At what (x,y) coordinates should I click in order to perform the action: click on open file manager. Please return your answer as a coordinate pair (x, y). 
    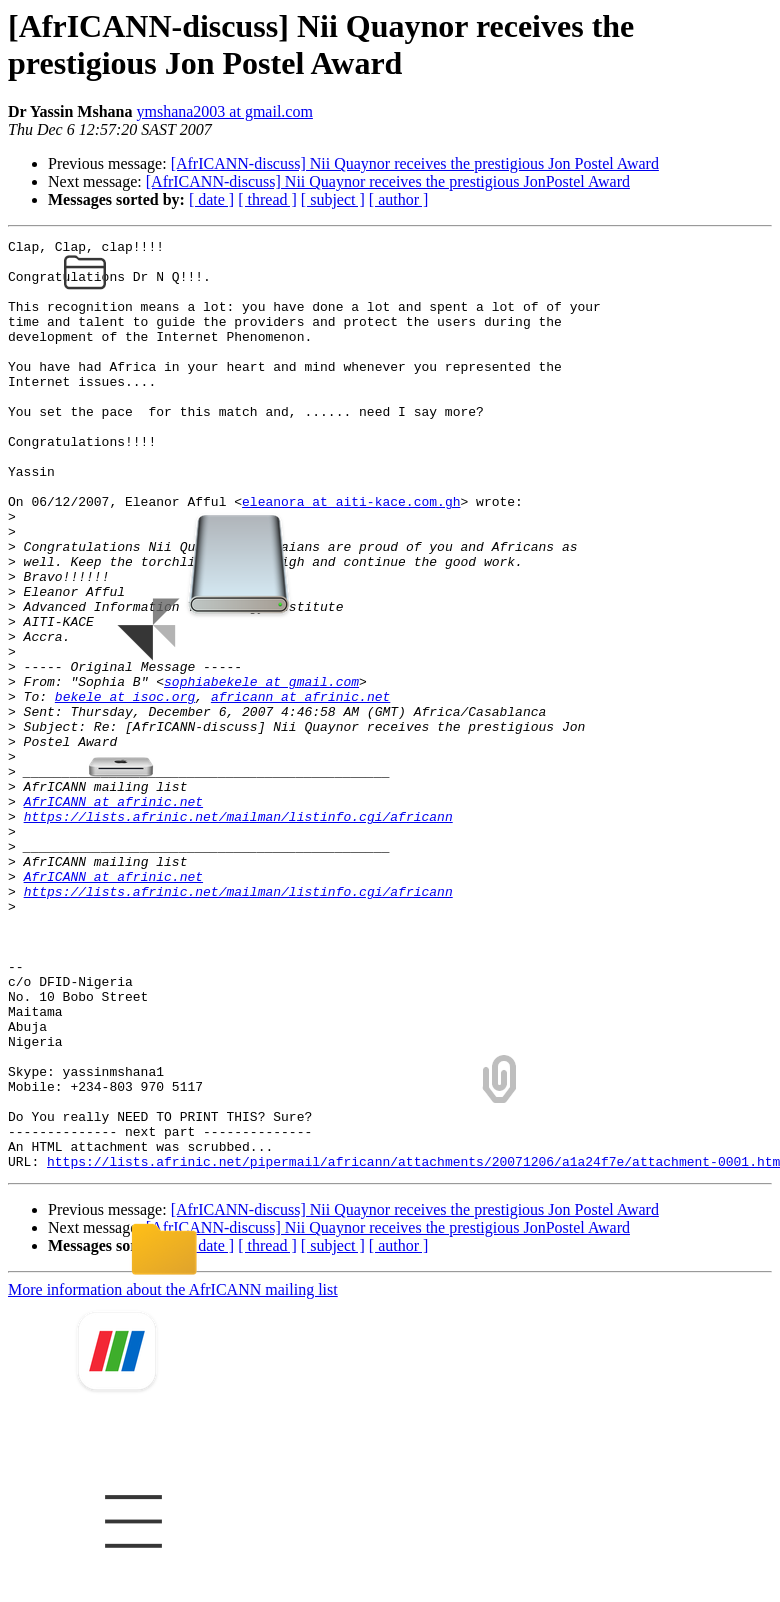
    Looking at the image, I should click on (85, 271).